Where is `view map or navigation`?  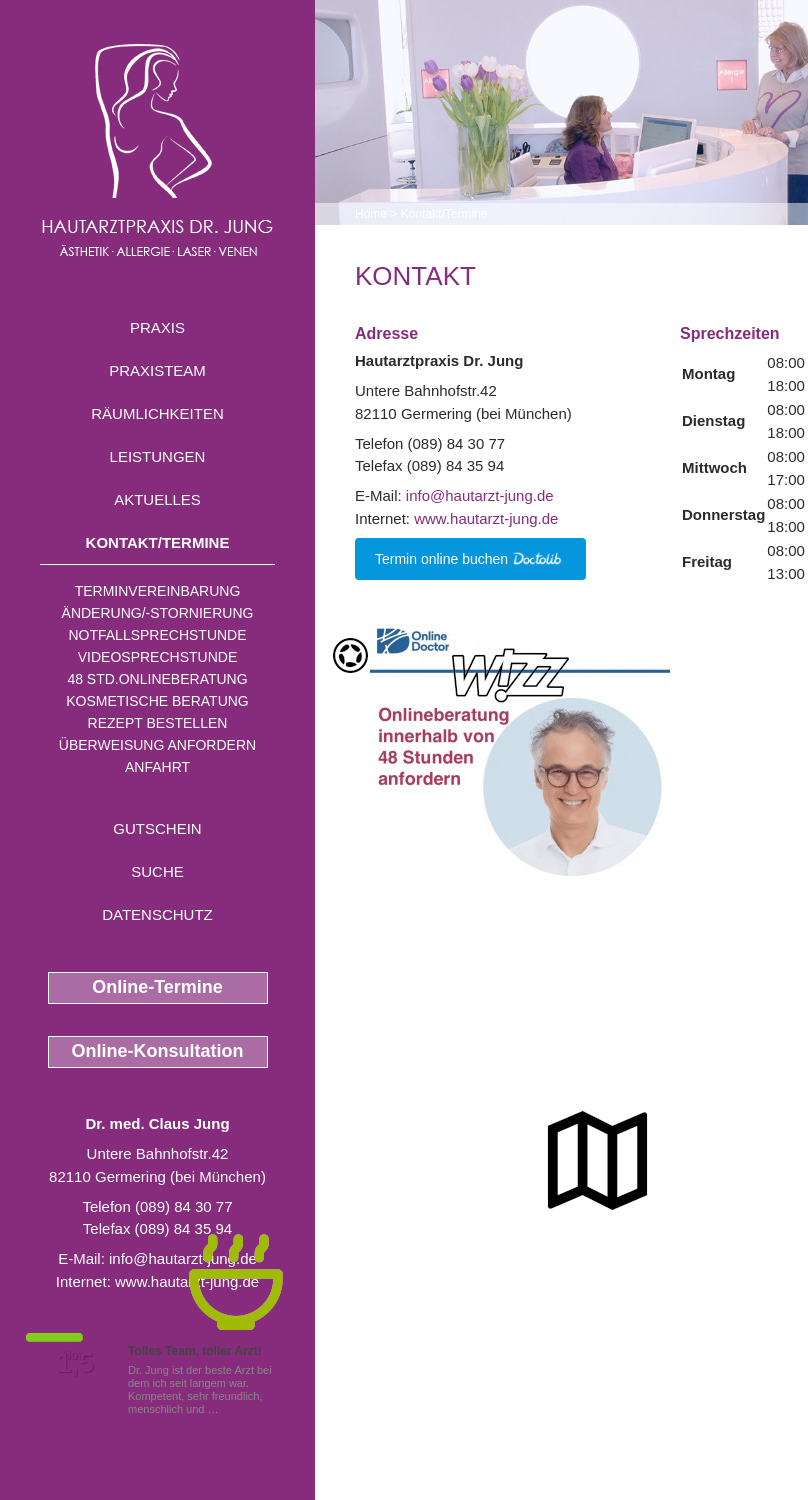
view map or navigation is located at coordinates (597, 1160).